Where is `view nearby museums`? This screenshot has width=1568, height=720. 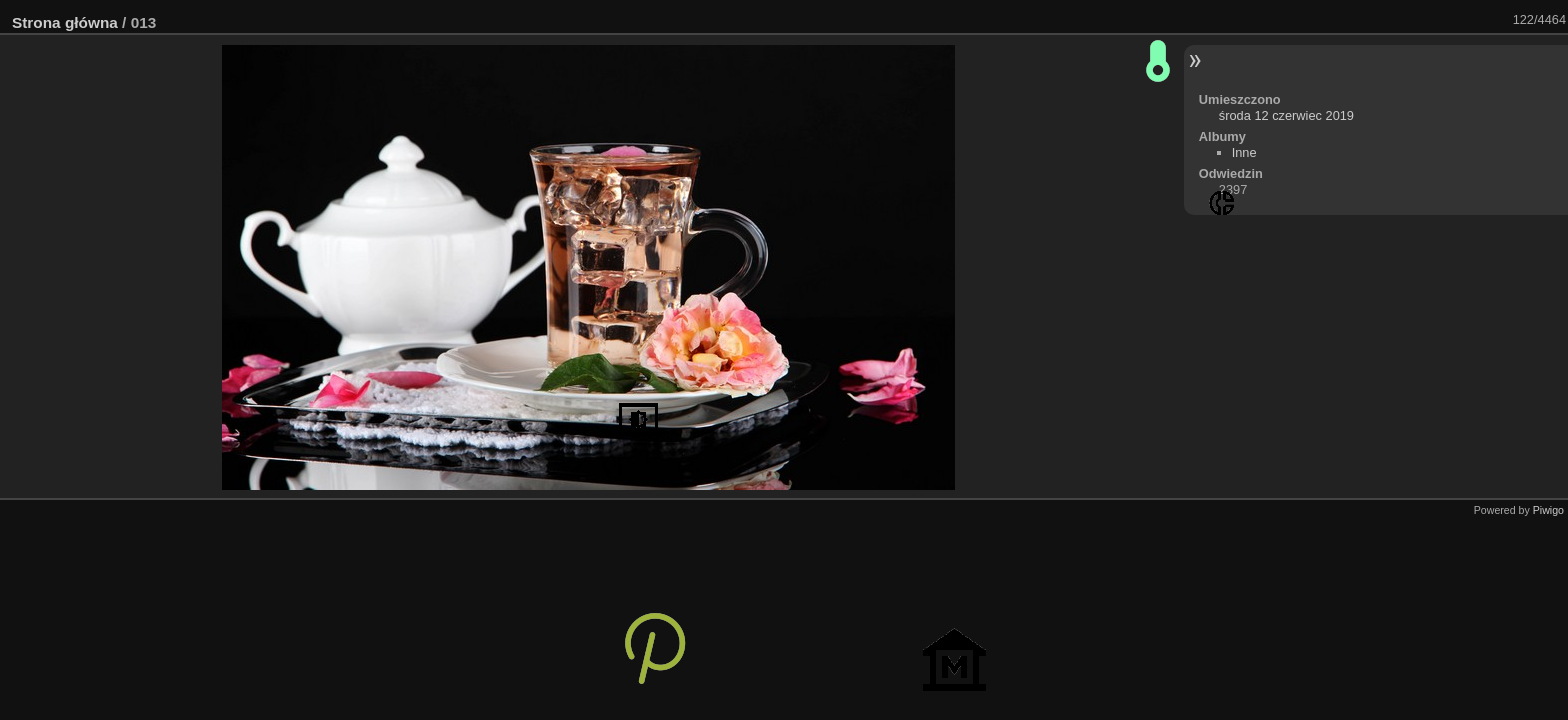
view nearby museums is located at coordinates (954, 659).